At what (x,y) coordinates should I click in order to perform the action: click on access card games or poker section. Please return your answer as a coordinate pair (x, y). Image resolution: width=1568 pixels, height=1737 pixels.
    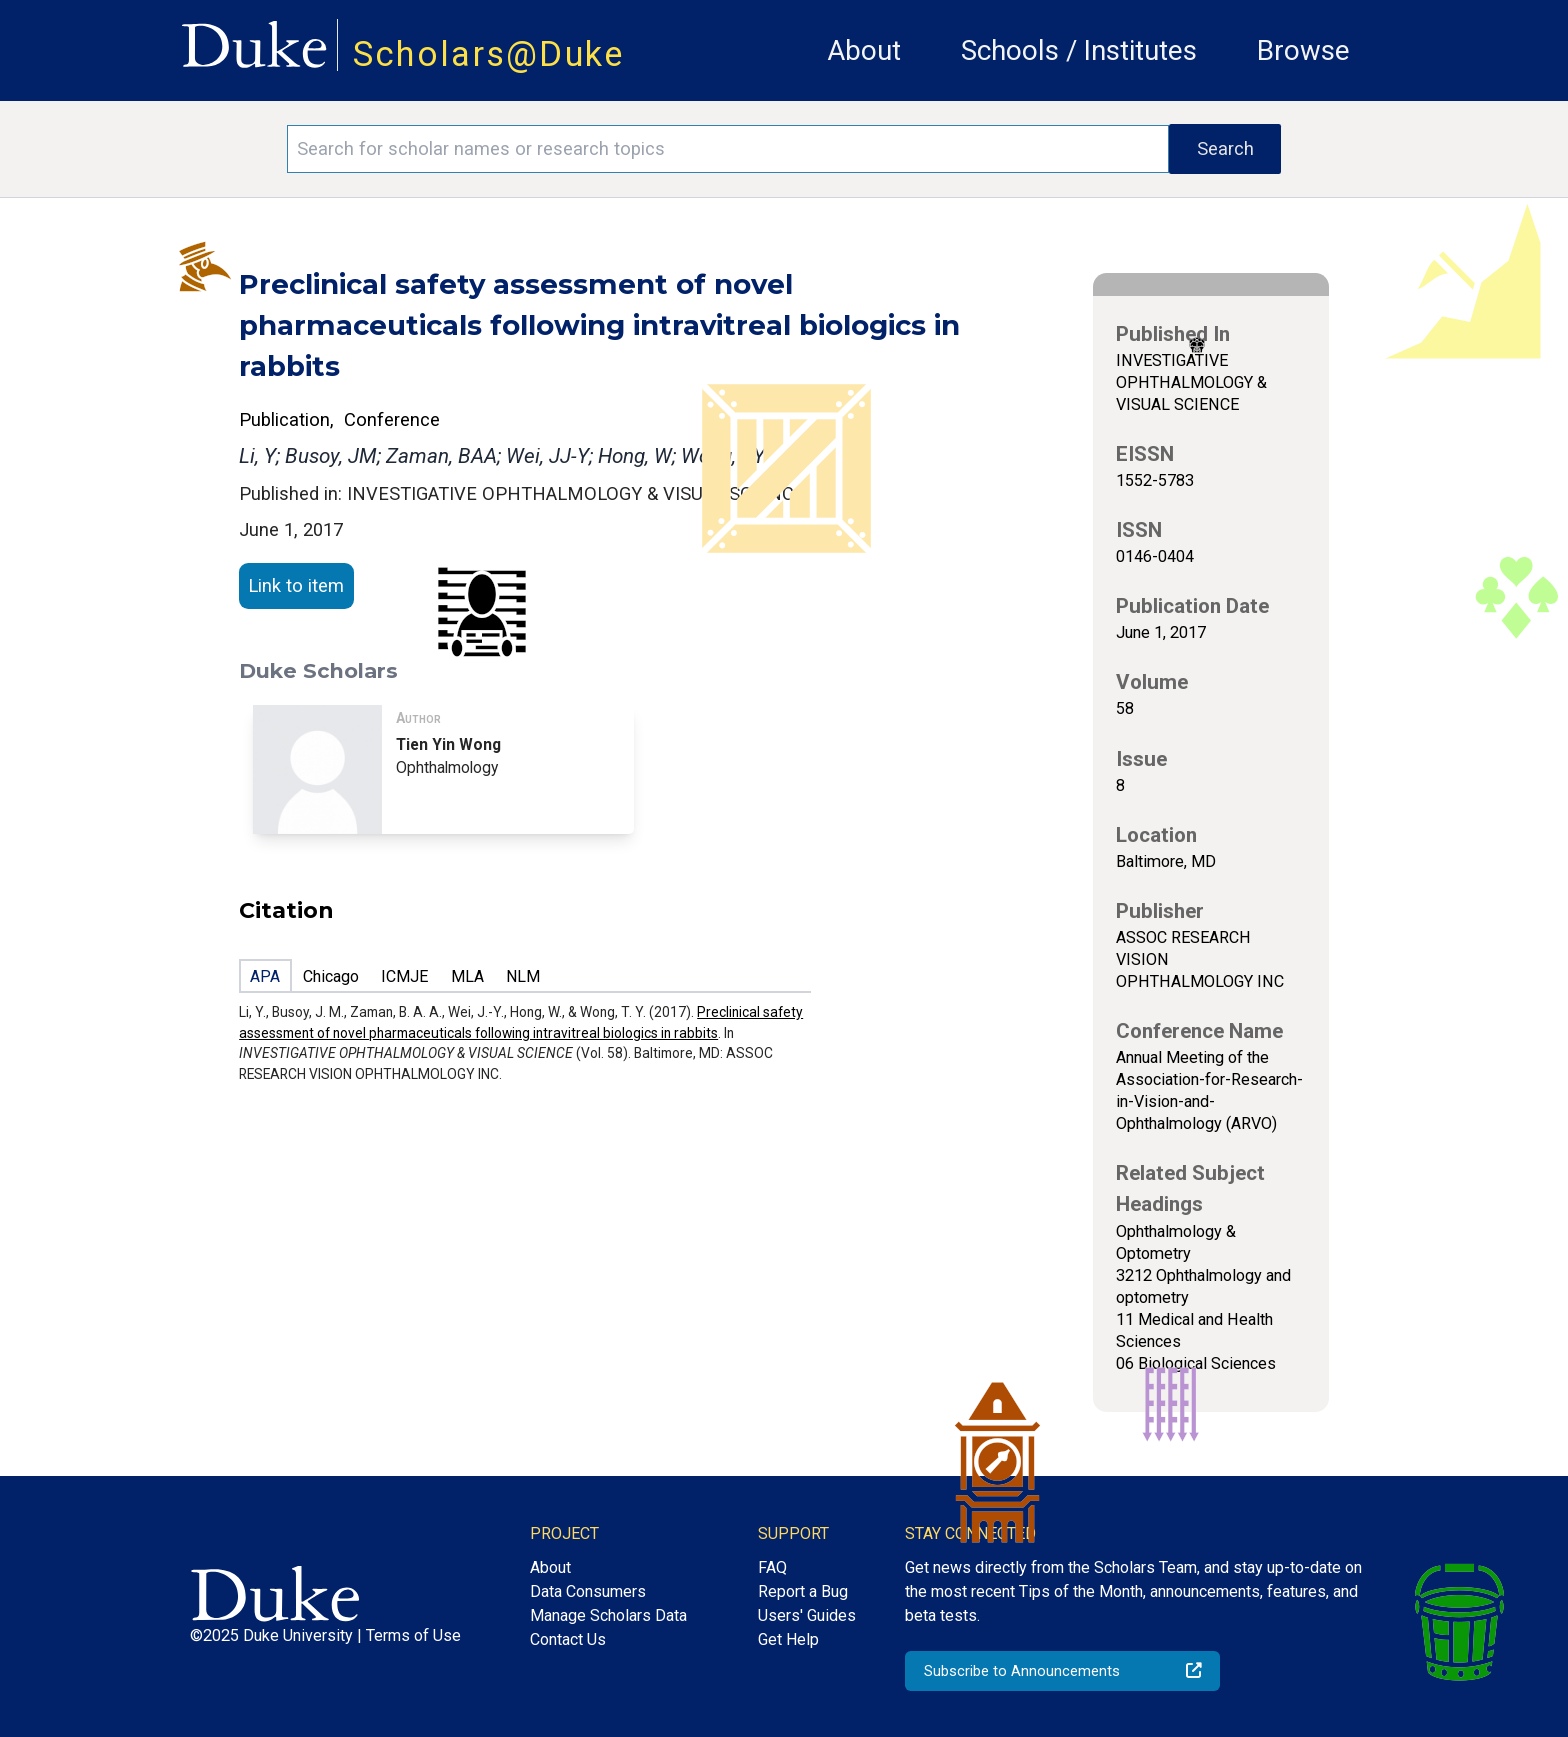
    Looking at the image, I should click on (1516, 597).